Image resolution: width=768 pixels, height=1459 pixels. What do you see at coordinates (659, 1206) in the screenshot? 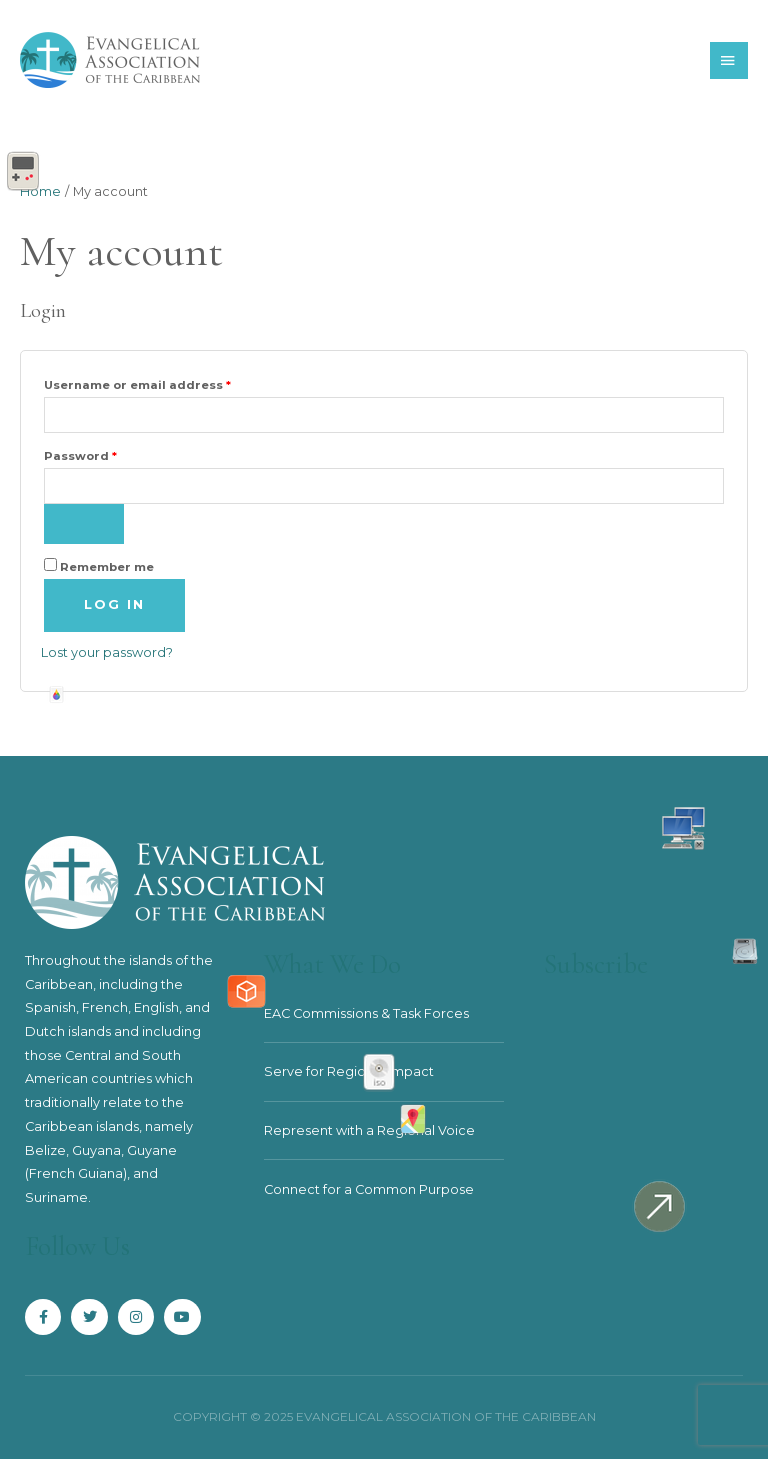
I see `indicates a symbolic link or shortcut to another file` at bounding box center [659, 1206].